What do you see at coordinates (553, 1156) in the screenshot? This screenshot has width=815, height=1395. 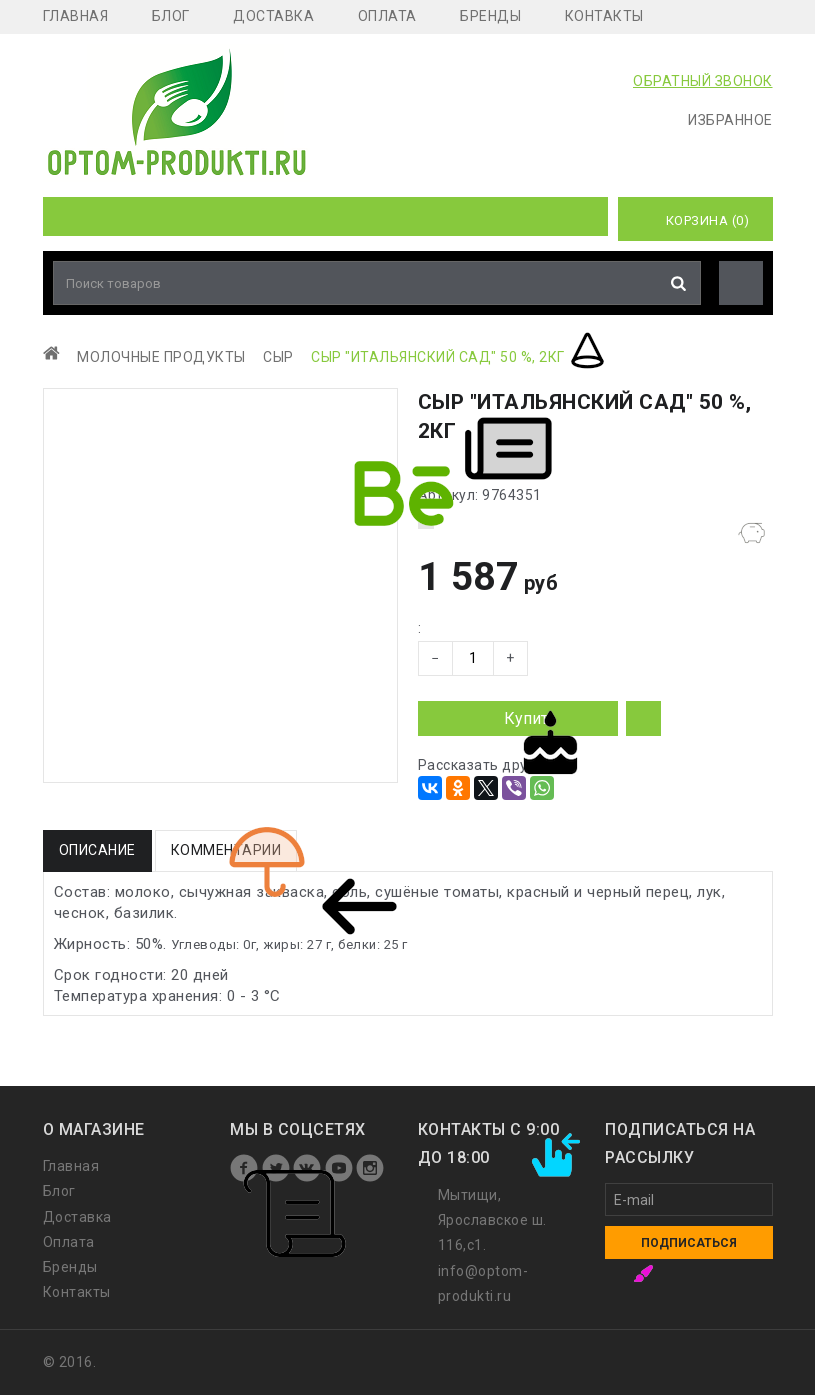 I see `swipe left to navigate or dismiss` at bounding box center [553, 1156].